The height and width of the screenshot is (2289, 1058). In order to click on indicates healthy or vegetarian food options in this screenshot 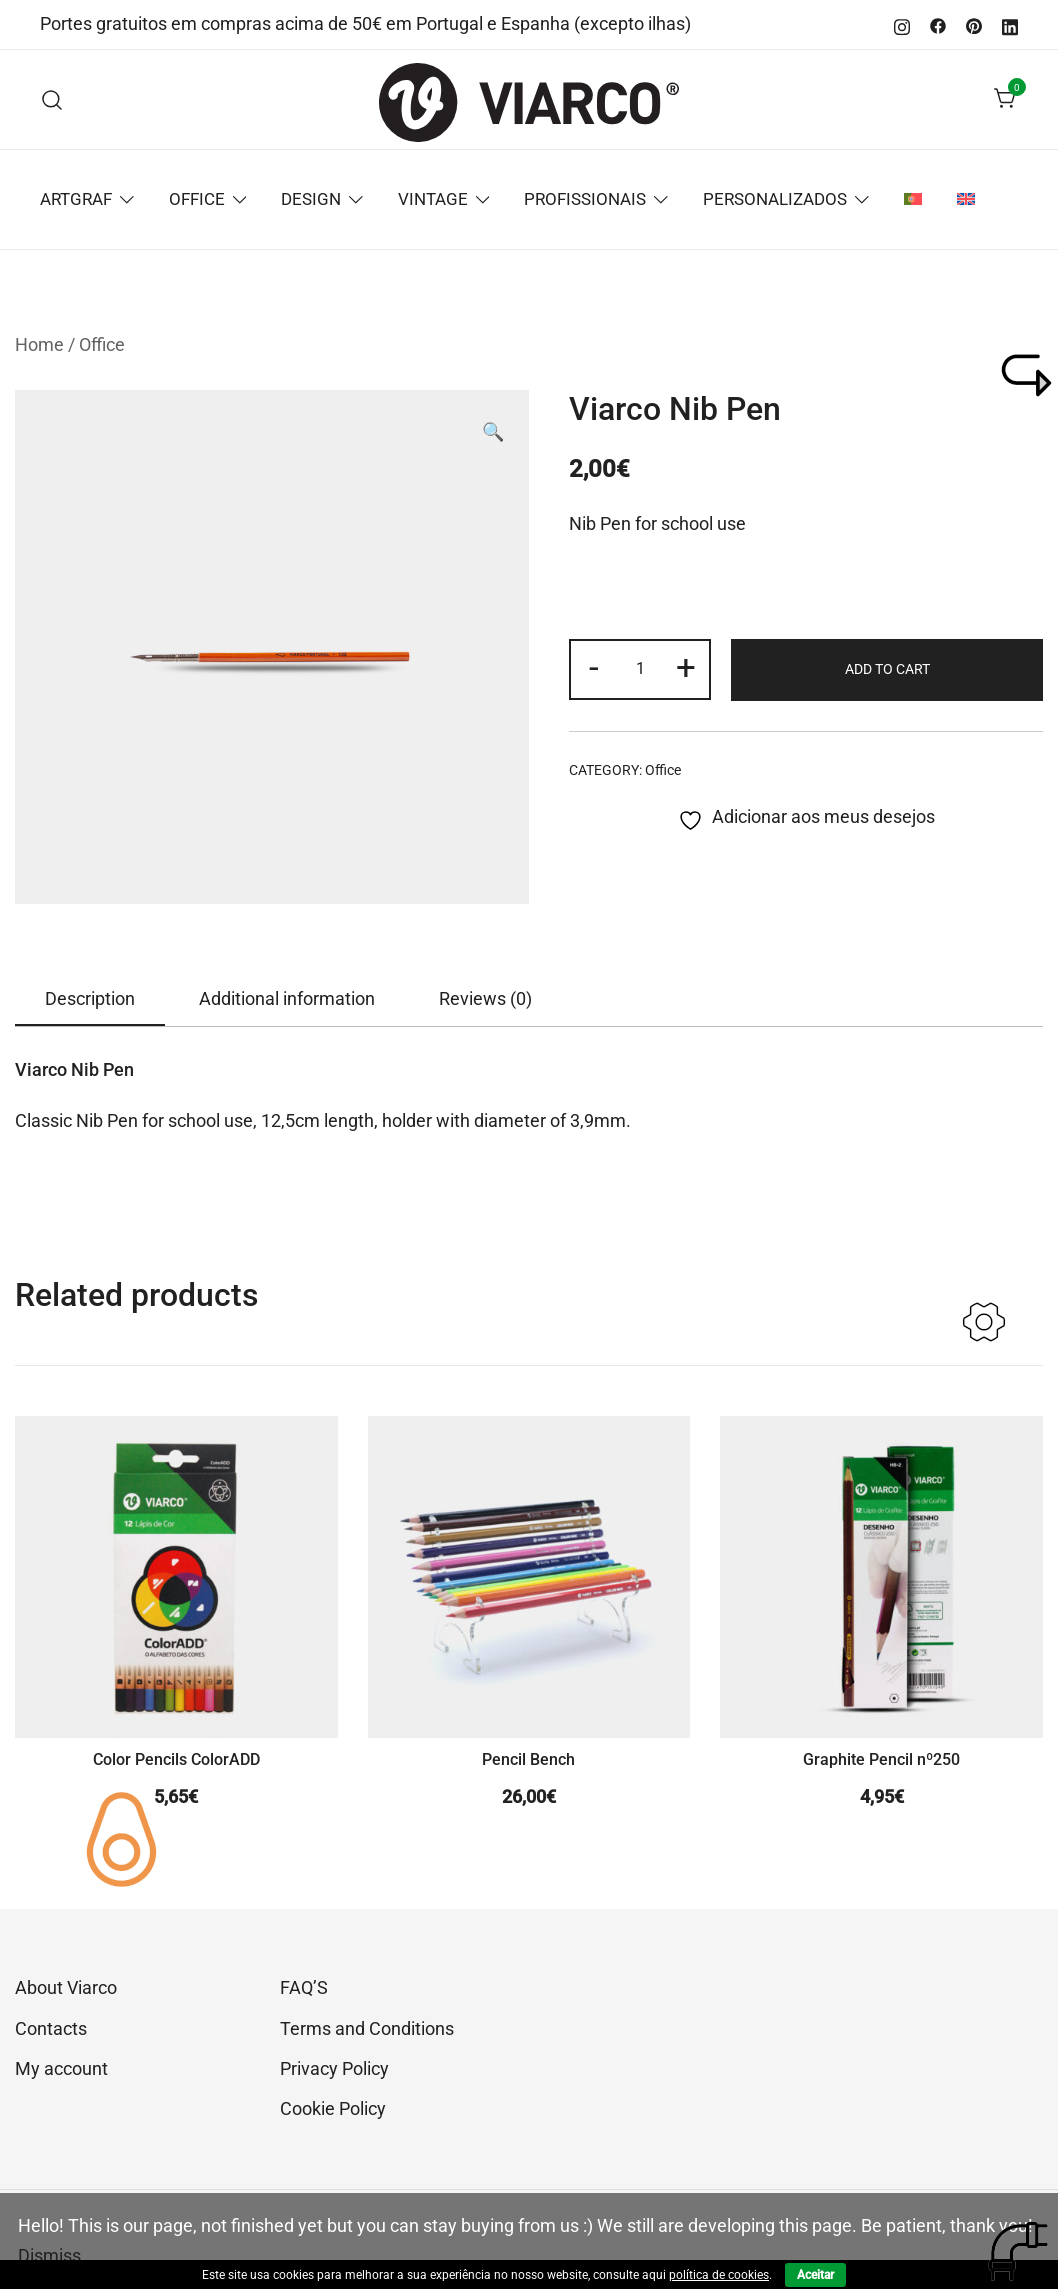, I will do `click(121, 1839)`.